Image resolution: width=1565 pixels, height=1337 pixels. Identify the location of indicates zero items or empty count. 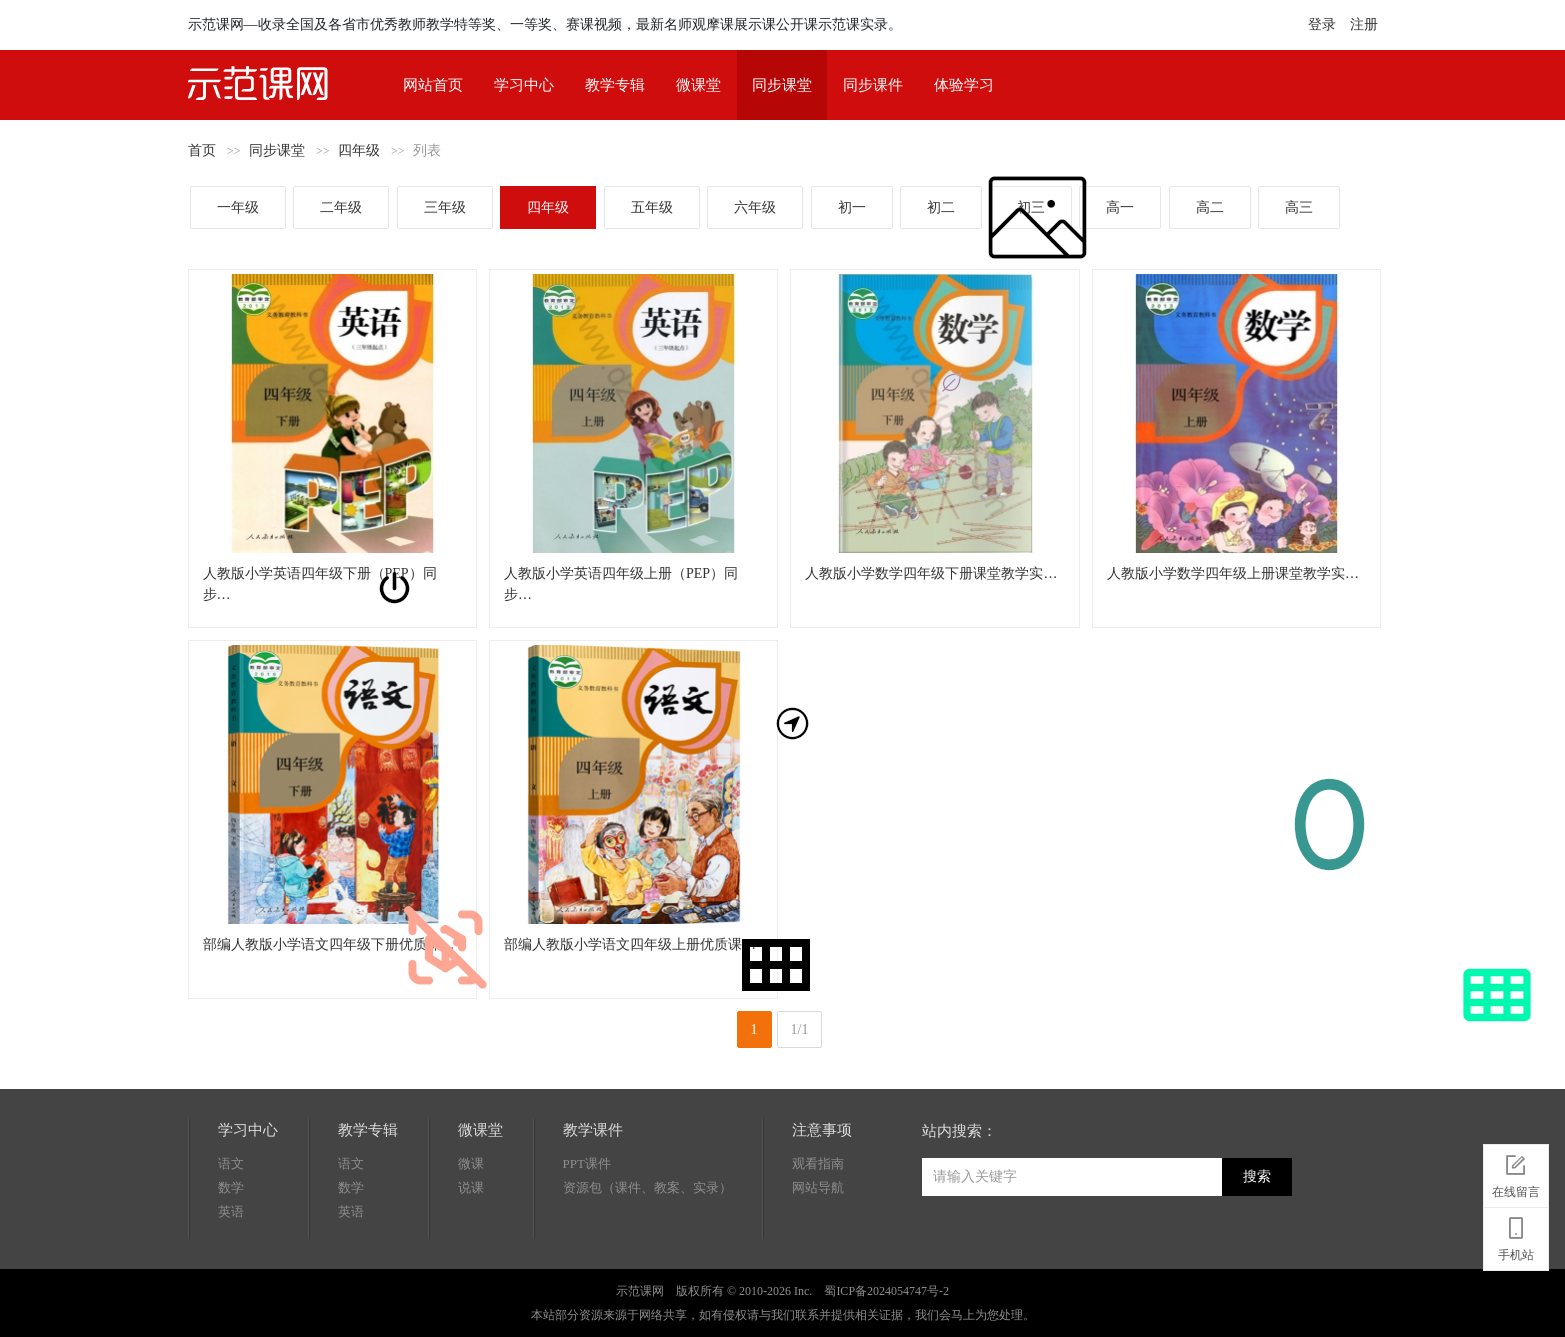
(1329, 824).